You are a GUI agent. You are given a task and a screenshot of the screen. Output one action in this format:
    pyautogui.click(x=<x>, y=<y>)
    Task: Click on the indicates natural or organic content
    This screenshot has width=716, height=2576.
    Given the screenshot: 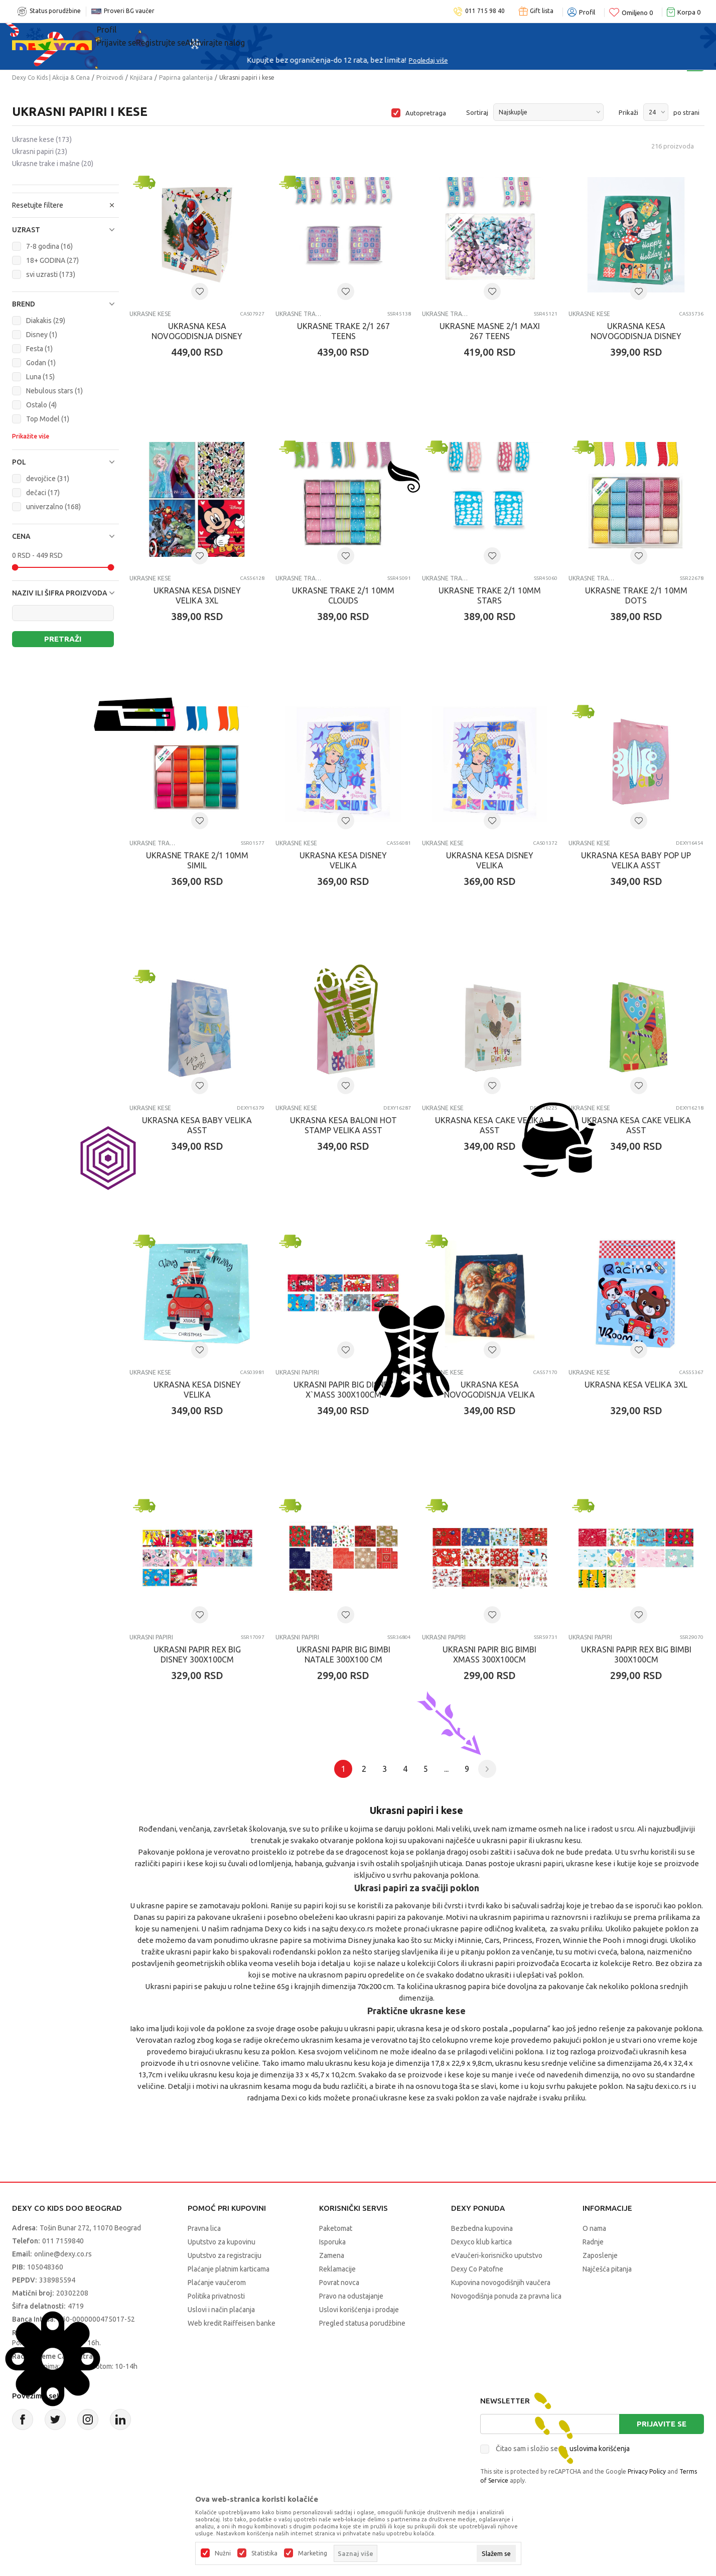 What is the action you would take?
    pyautogui.click(x=404, y=477)
    